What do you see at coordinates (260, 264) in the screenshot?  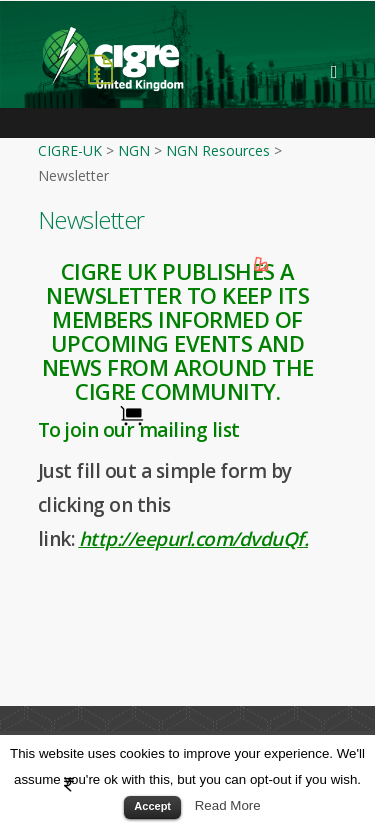 I see `open color palette or theme options` at bounding box center [260, 264].